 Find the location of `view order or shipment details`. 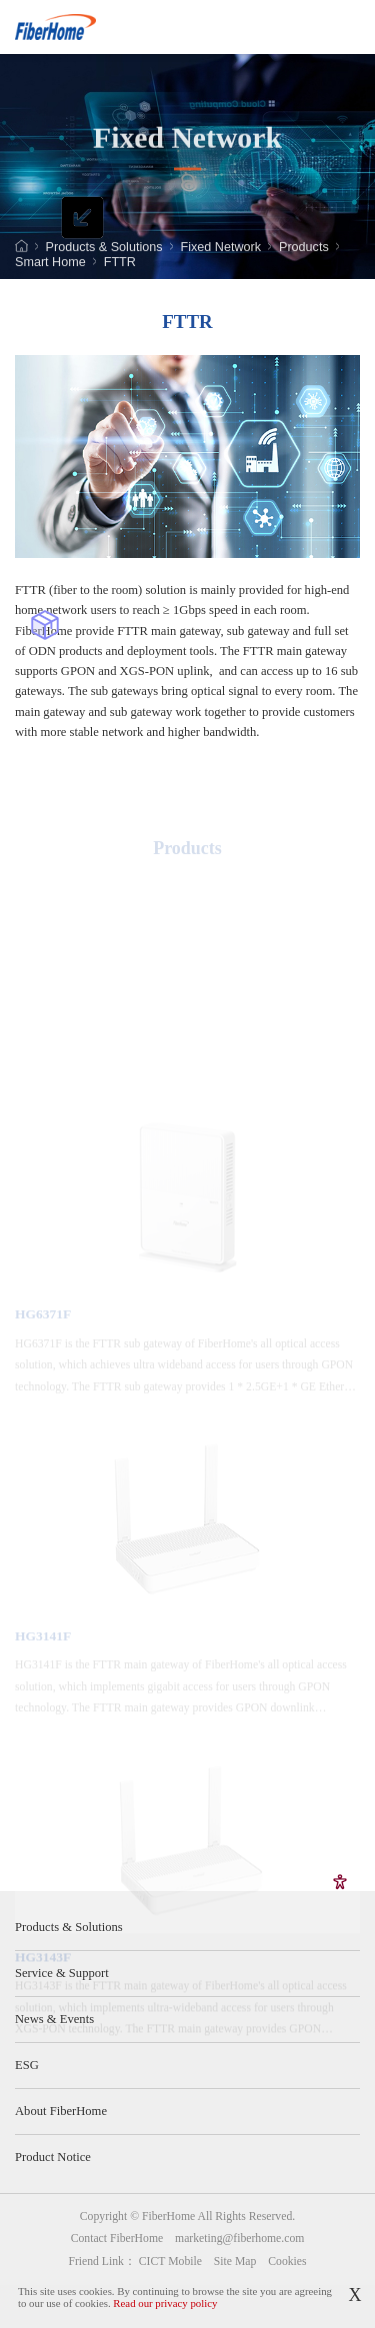

view order or shipment details is located at coordinates (45, 625).